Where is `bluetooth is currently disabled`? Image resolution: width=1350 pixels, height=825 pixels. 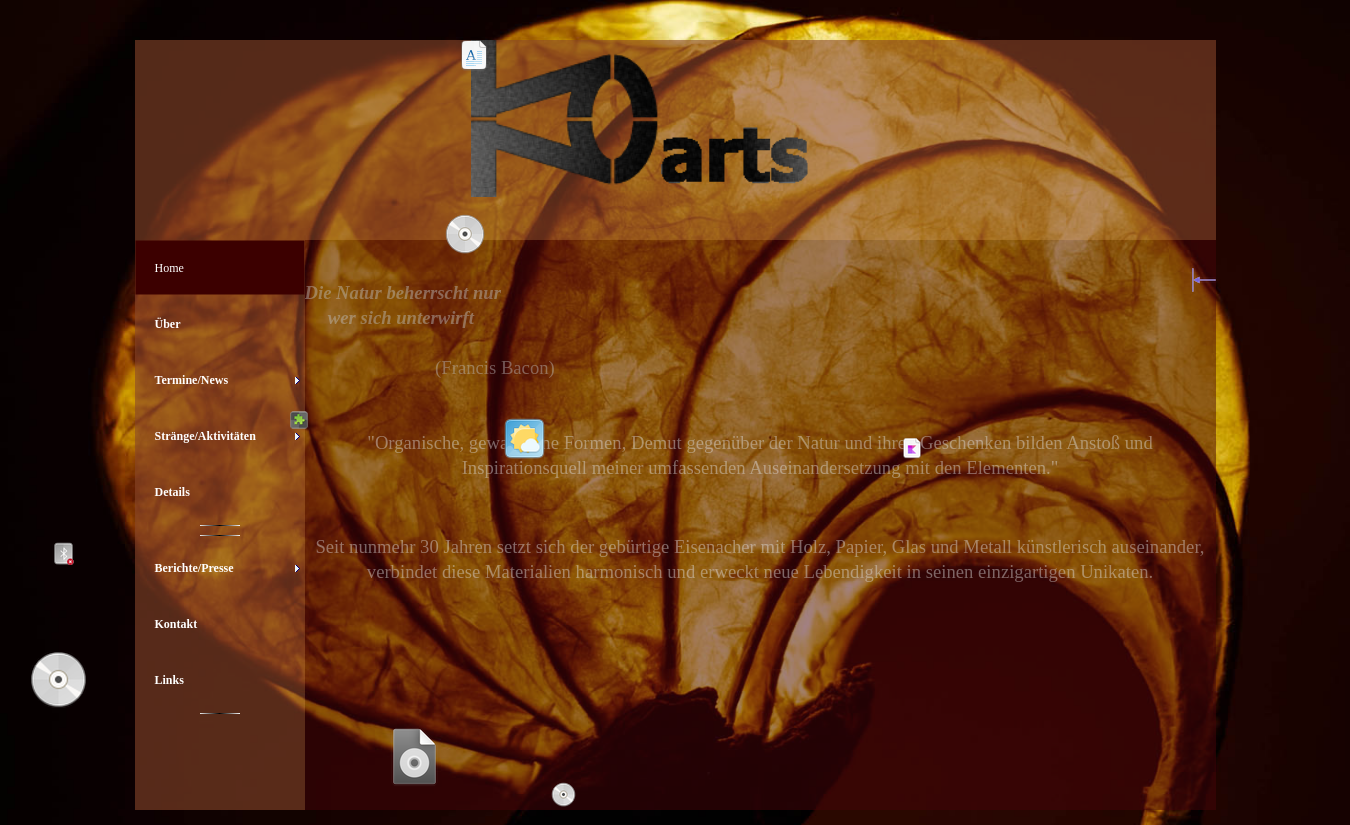
bluetooth is currently disabled is located at coordinates (63, 553).